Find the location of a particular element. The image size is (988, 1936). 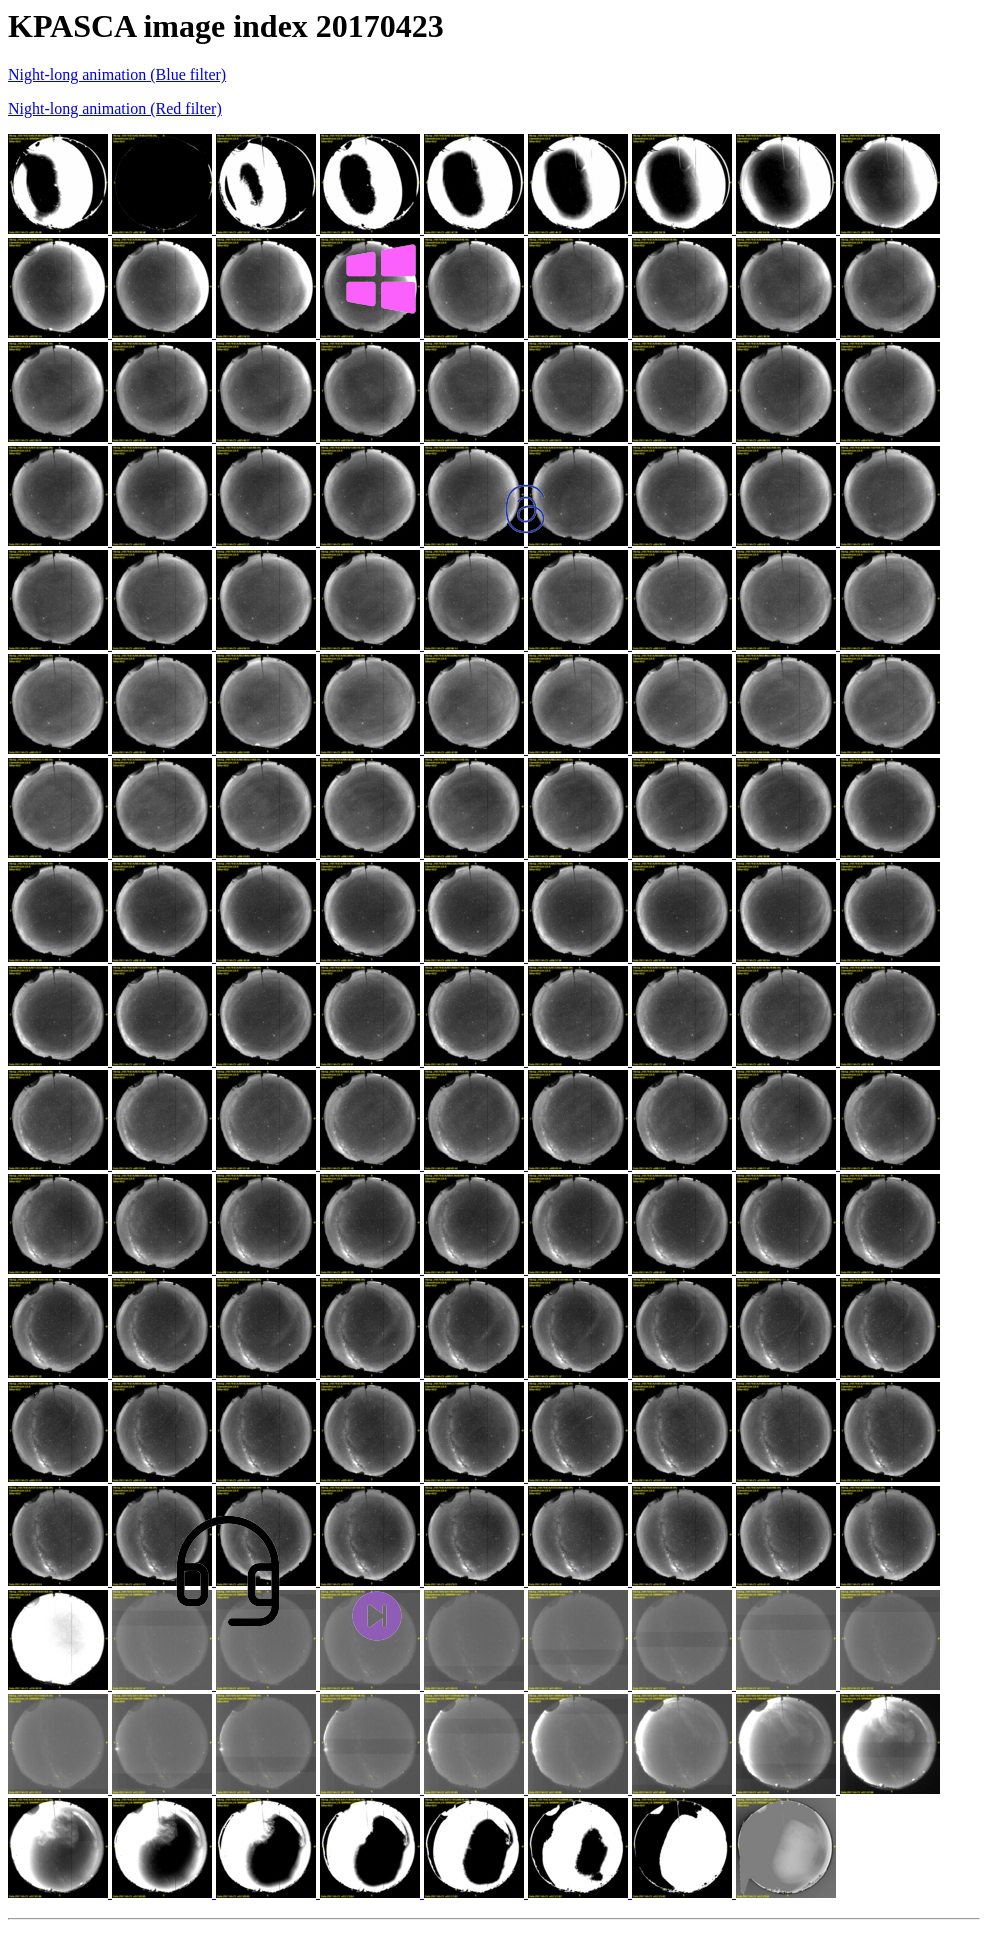

skip to the next track is located at coordinates (377, 1616).